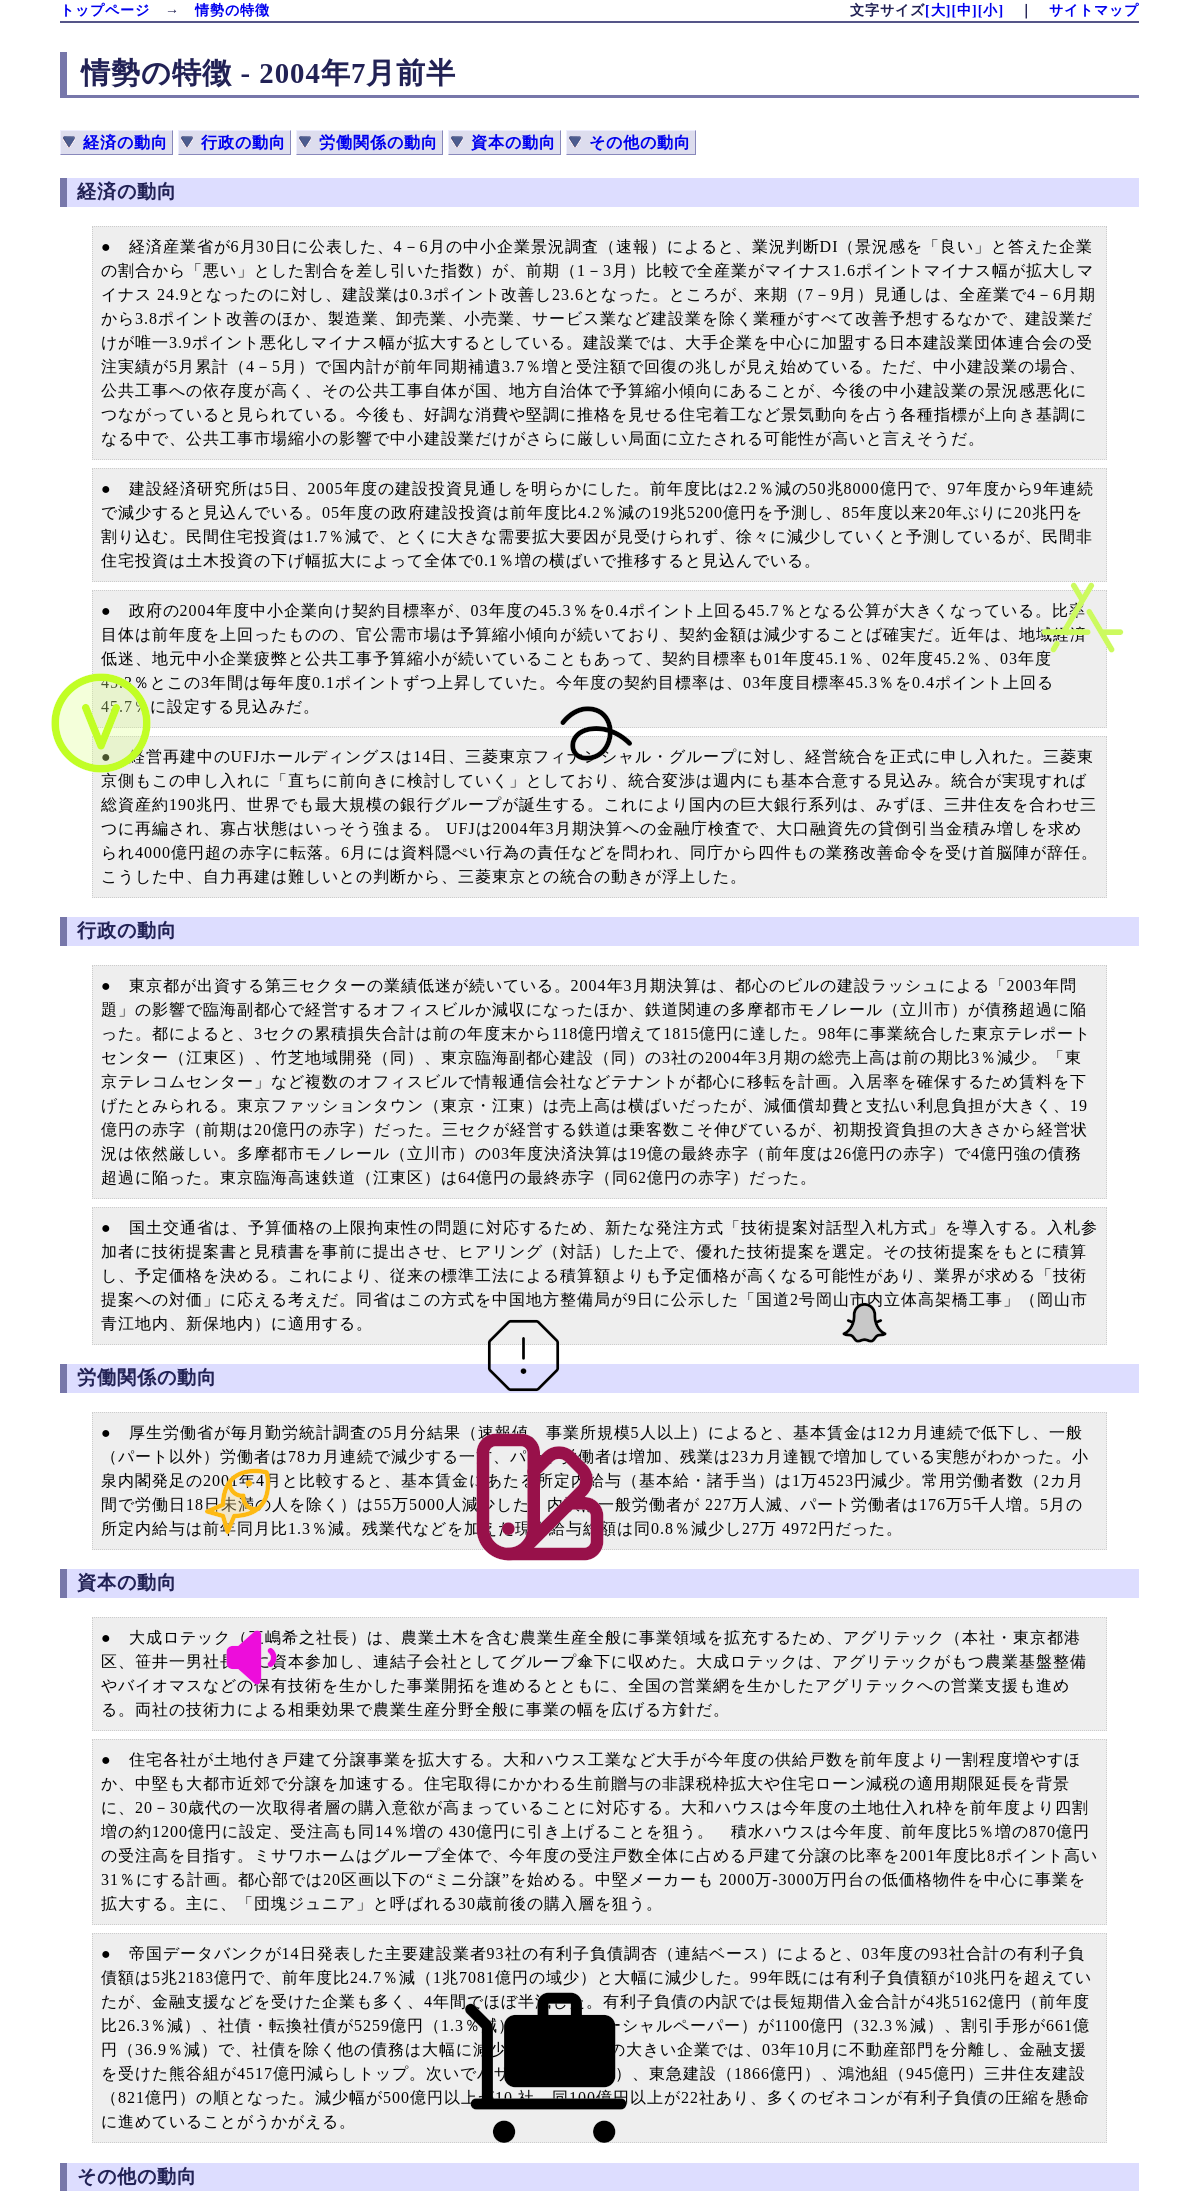  Describe the element at coordinates (253, 1657) in the screenshot. I see `decrease audio volume` at that location.